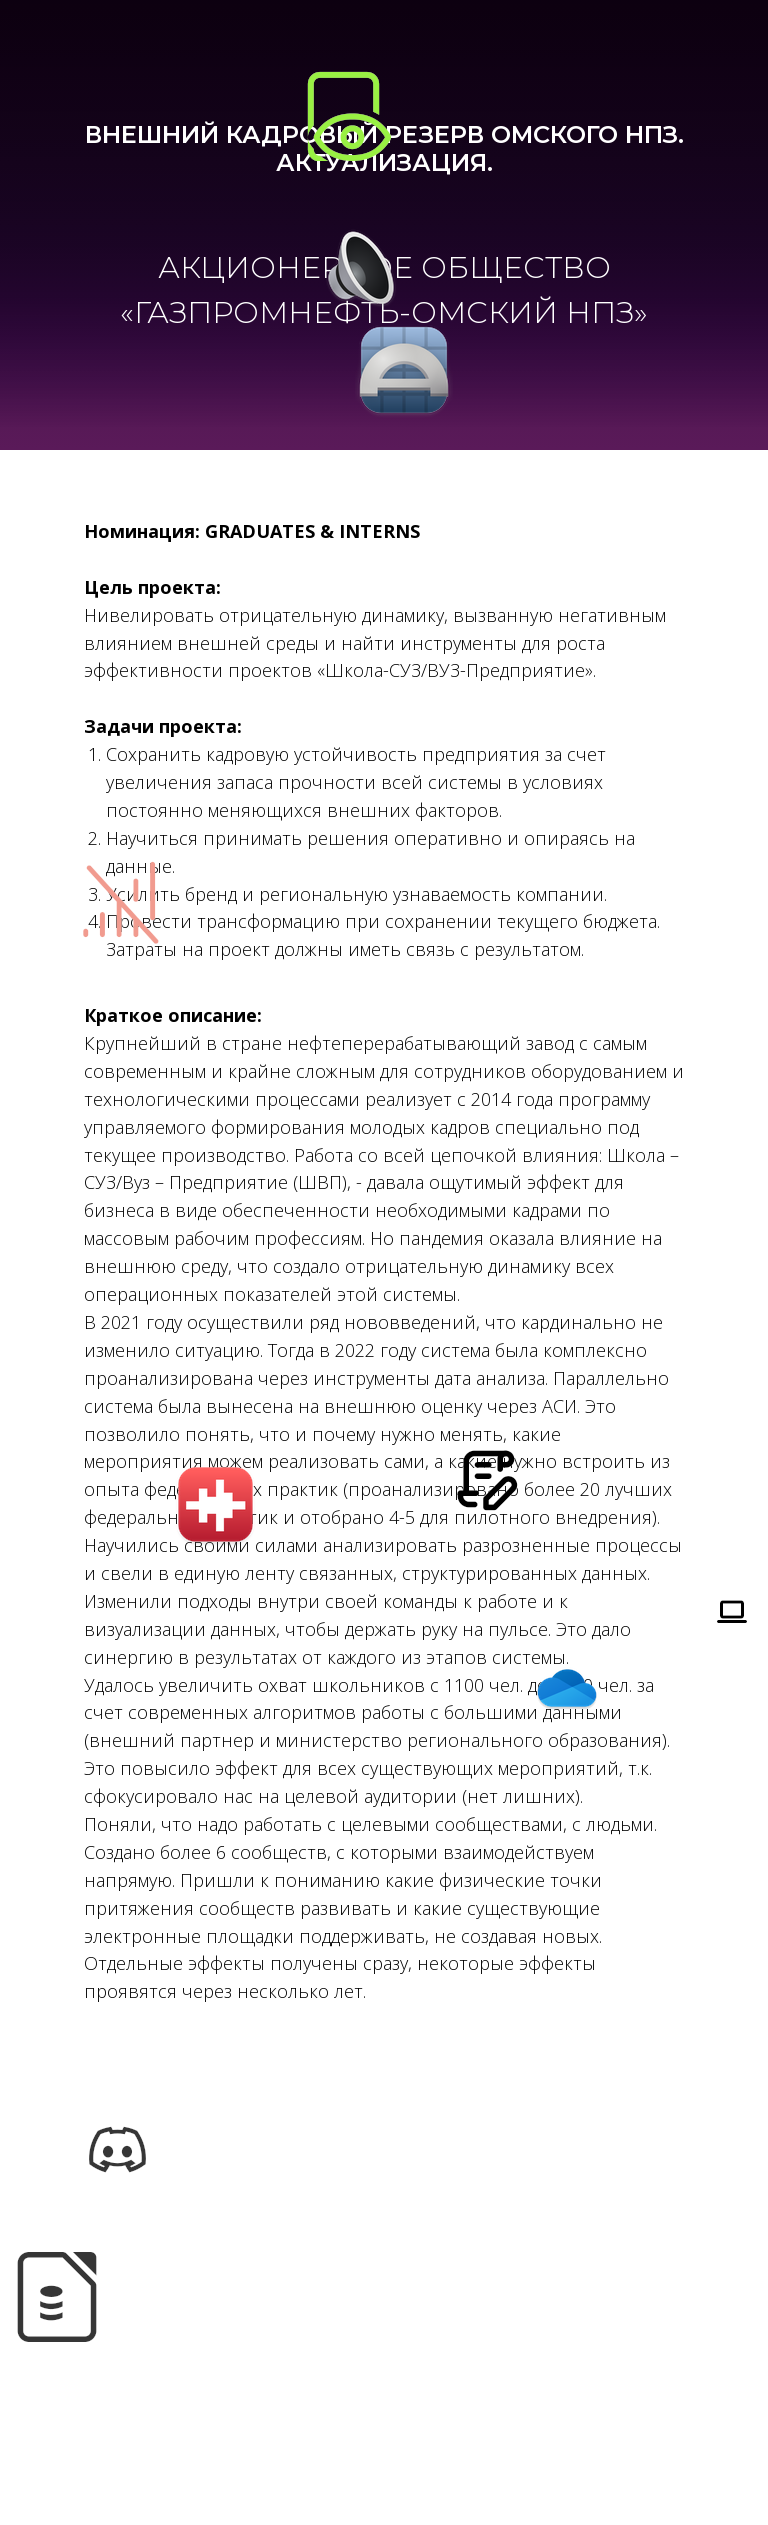 This screenshot has width=768, height=2525. I want to click on open tenacity audio editor, so click(215, 1504).